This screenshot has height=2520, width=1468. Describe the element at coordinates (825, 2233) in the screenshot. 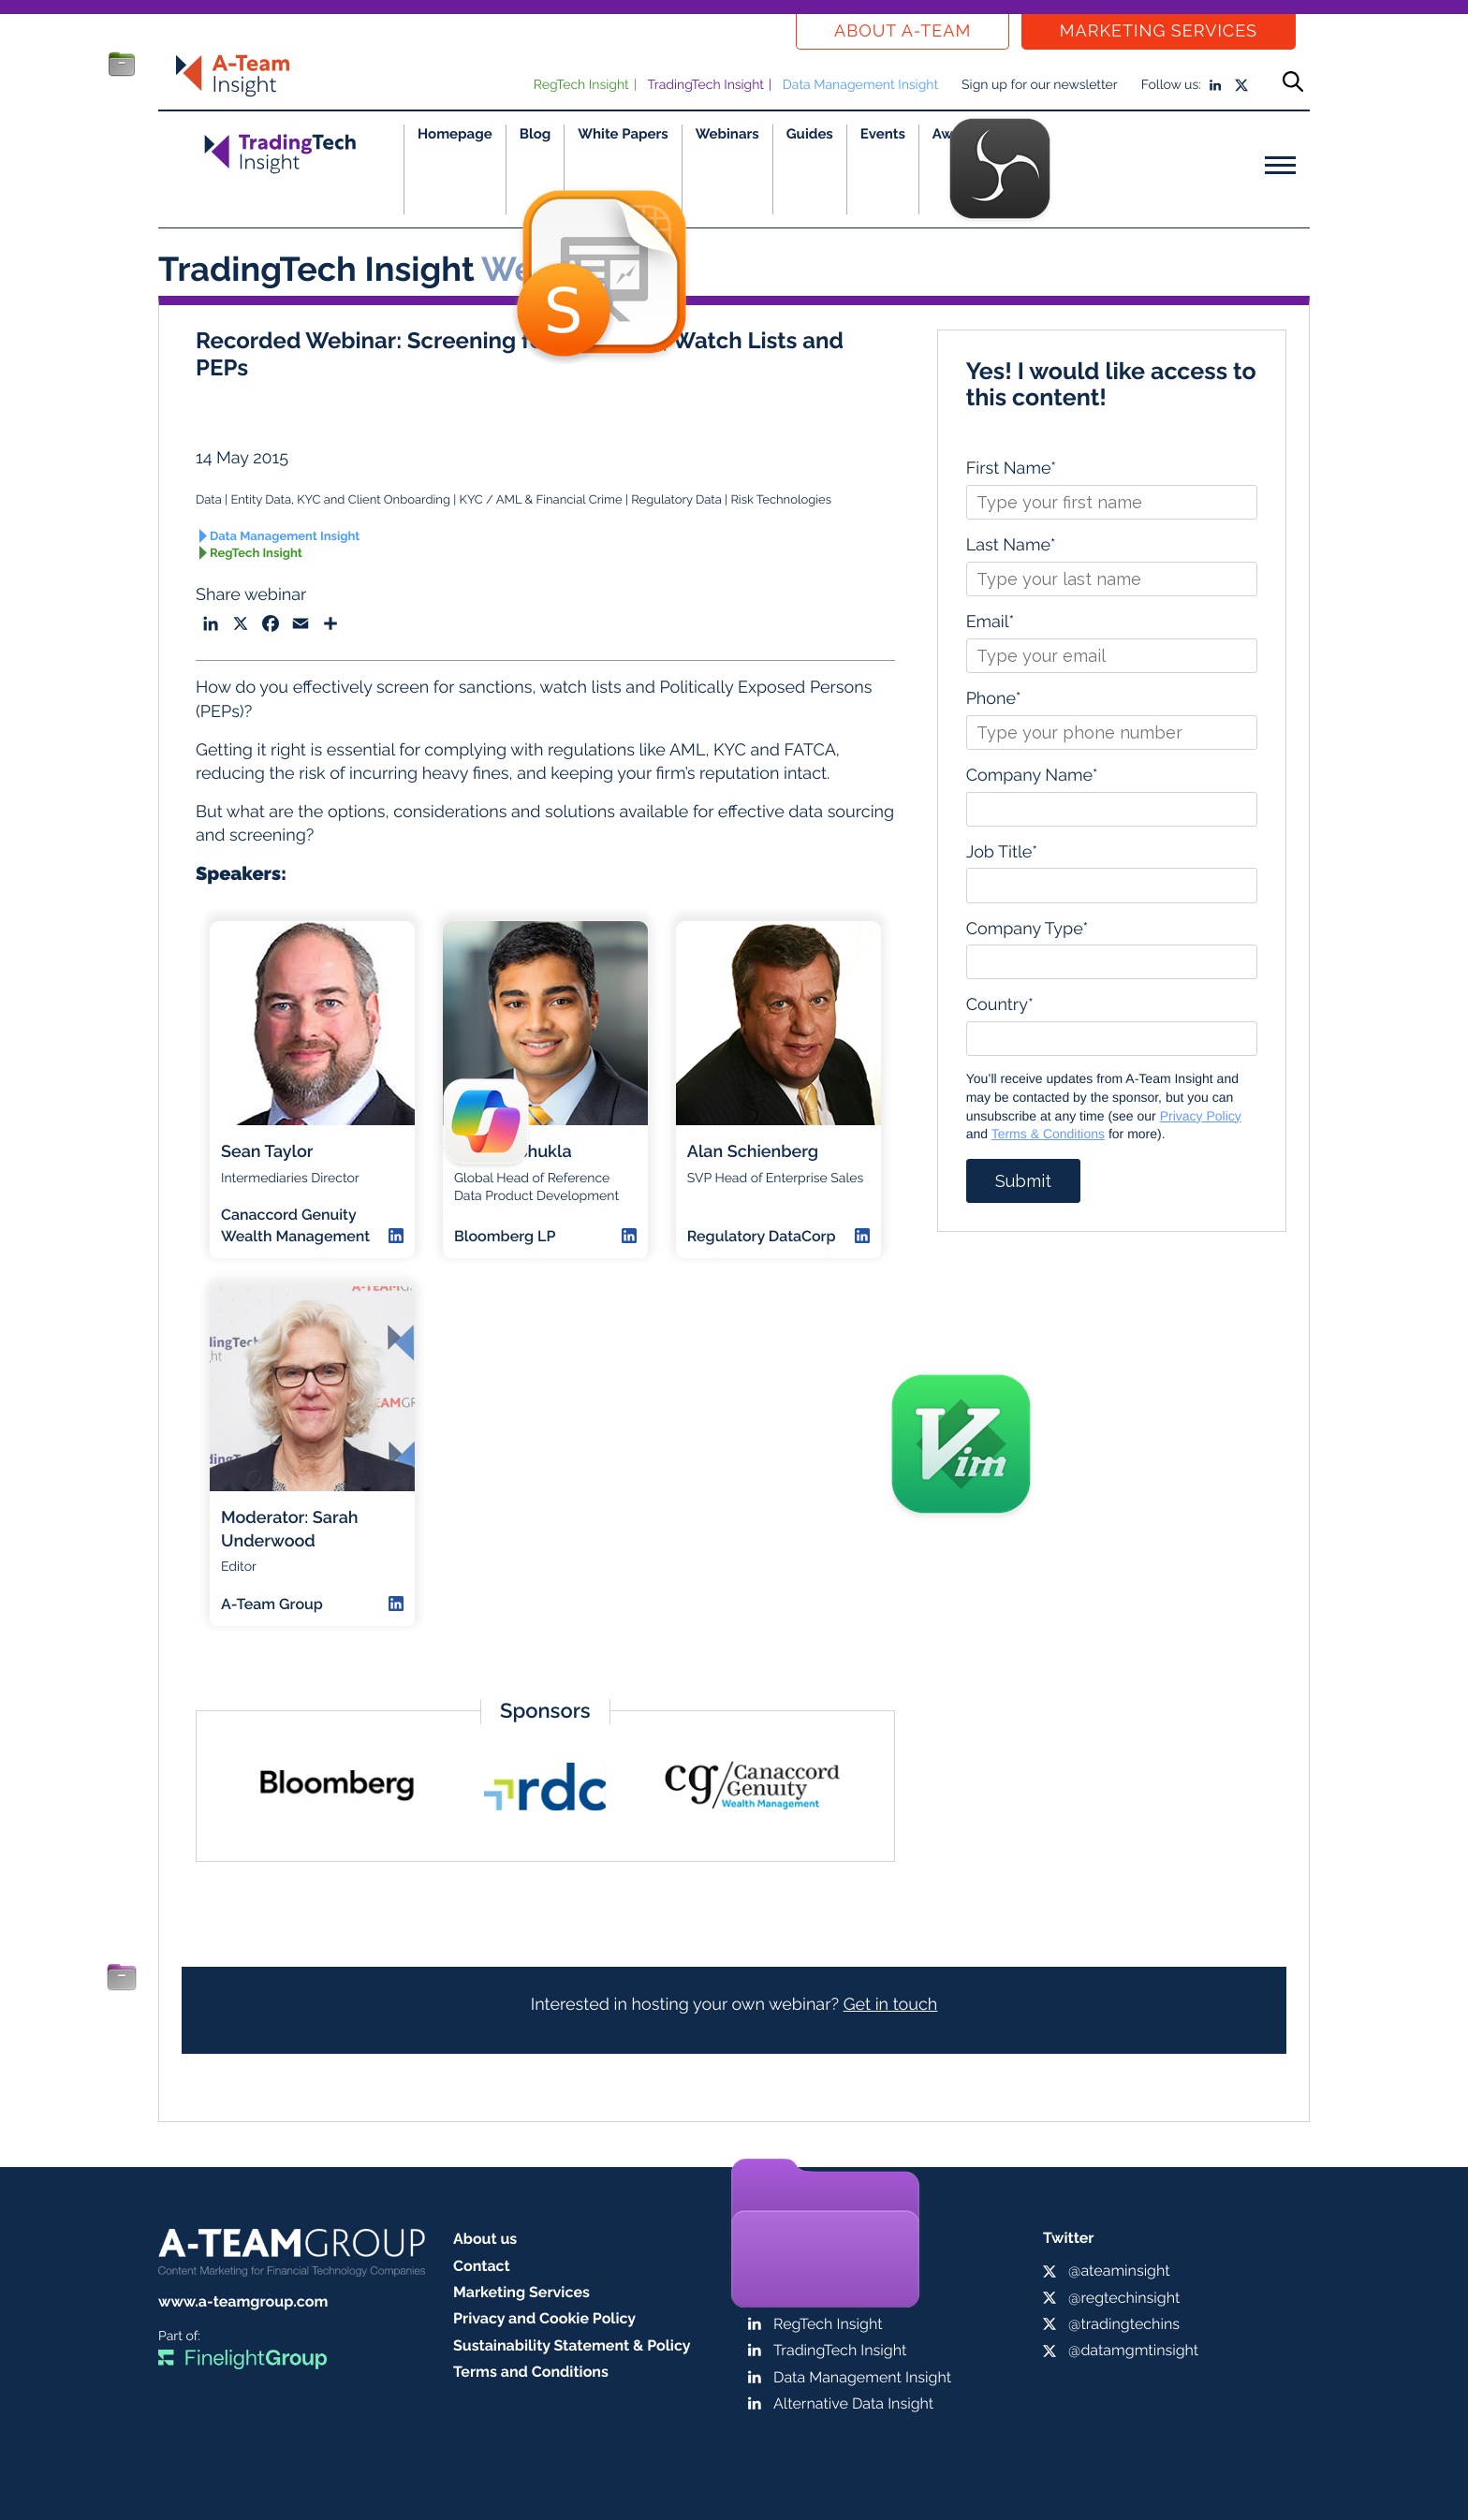

I see `open folder containing files` at that location.